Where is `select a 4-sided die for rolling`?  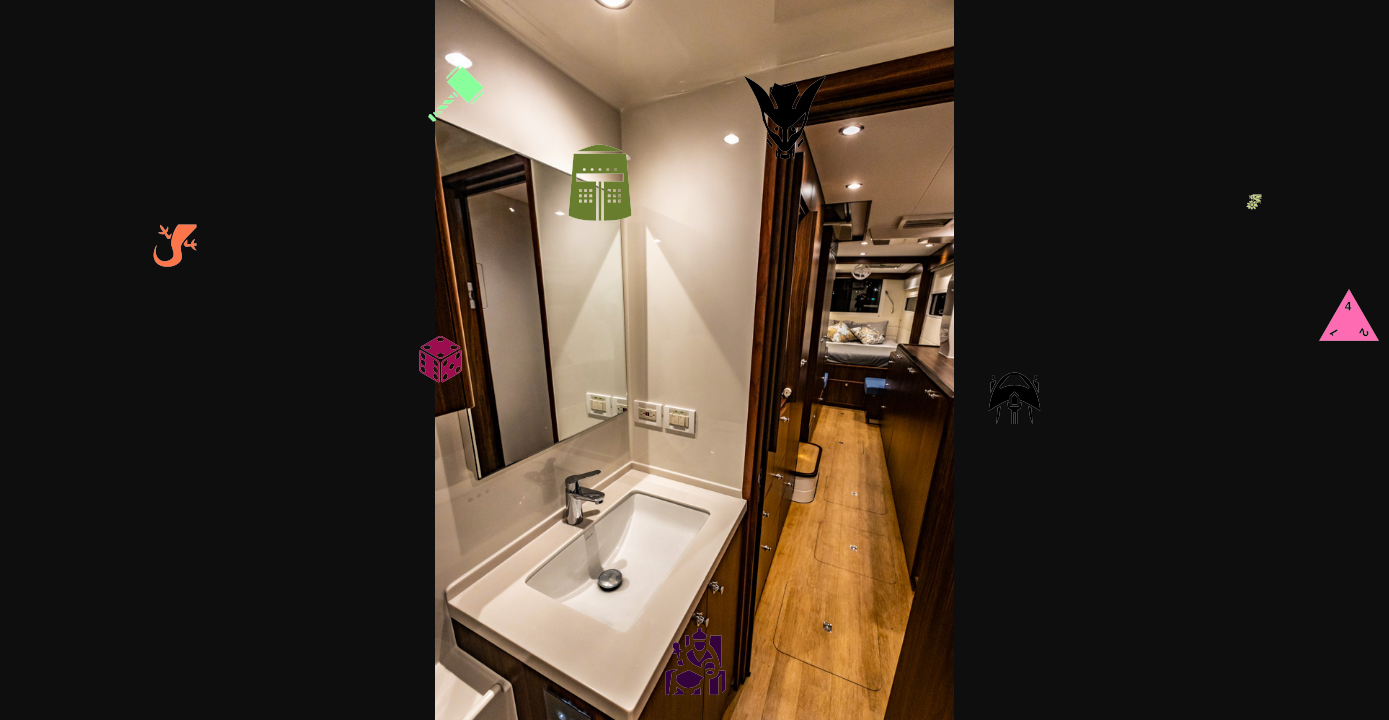 select a 4-sided die for rolling is located at coordinates (1349, 315).